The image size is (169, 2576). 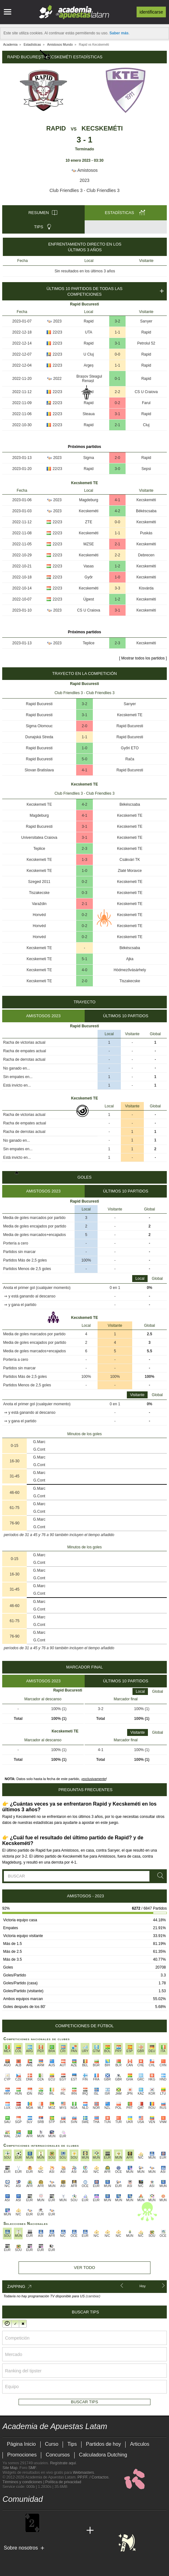 I want to click on cast a fire spell or ability, so click(x=45, y=55).